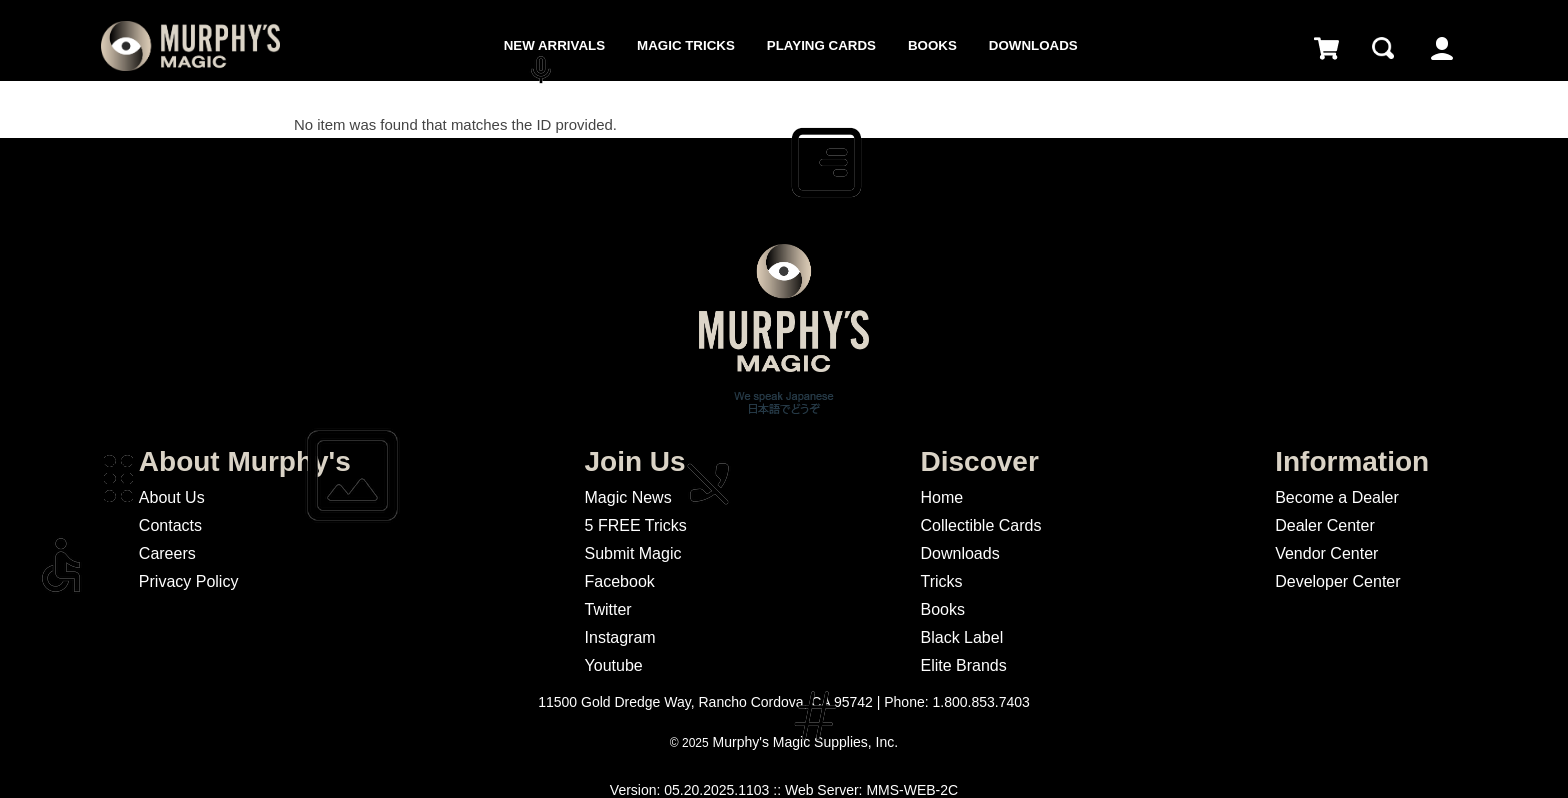 The image size is (1568, 798). I want to click on indicates phone calls are disabled or unavailable, so click(709, 482).